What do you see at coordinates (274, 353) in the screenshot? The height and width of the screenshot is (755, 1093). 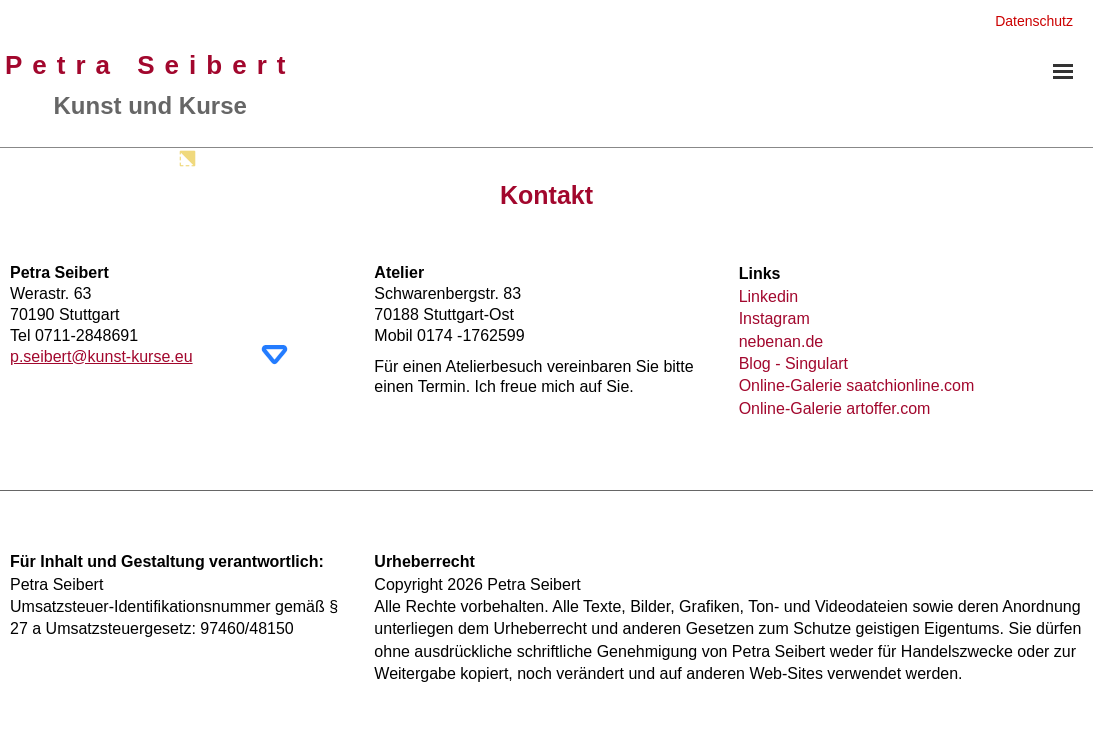 I see `expand dropdown menu` at bounding box center [274, 353].